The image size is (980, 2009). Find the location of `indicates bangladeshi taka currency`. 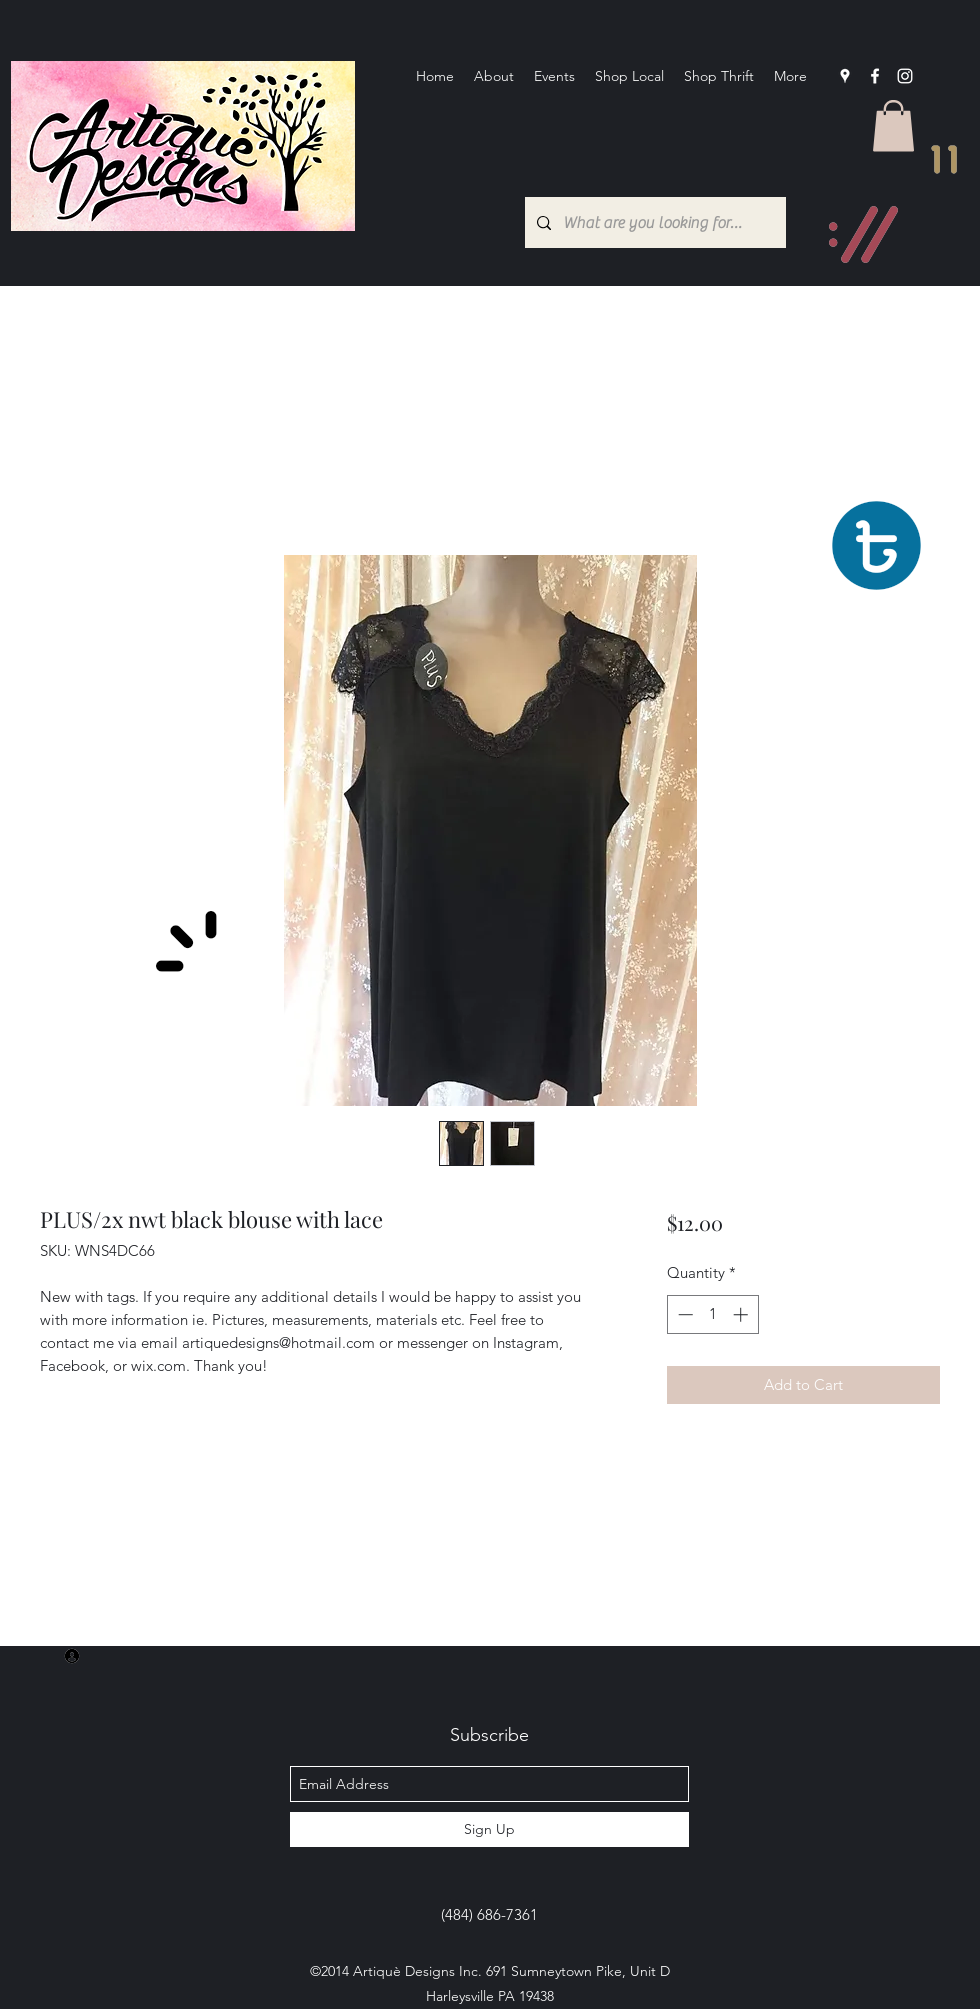

indicates bangladeshi taka currency is located at coordinates (876, 545).